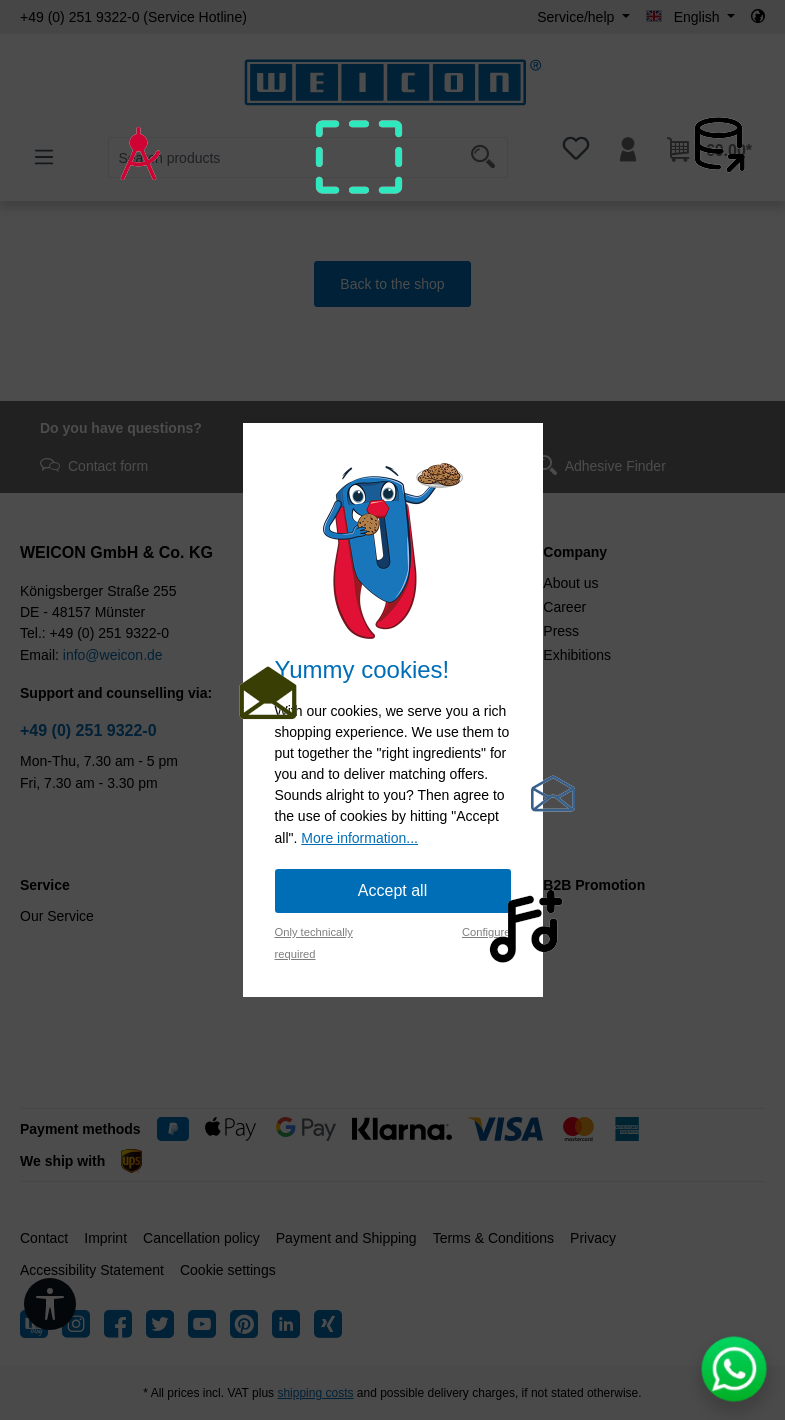 The height and width of the screenshot is (1420, 785). What do you see at coordinates (553, 795) in the screenshot?
I see `view read messages` at bounding box center [553, 795].